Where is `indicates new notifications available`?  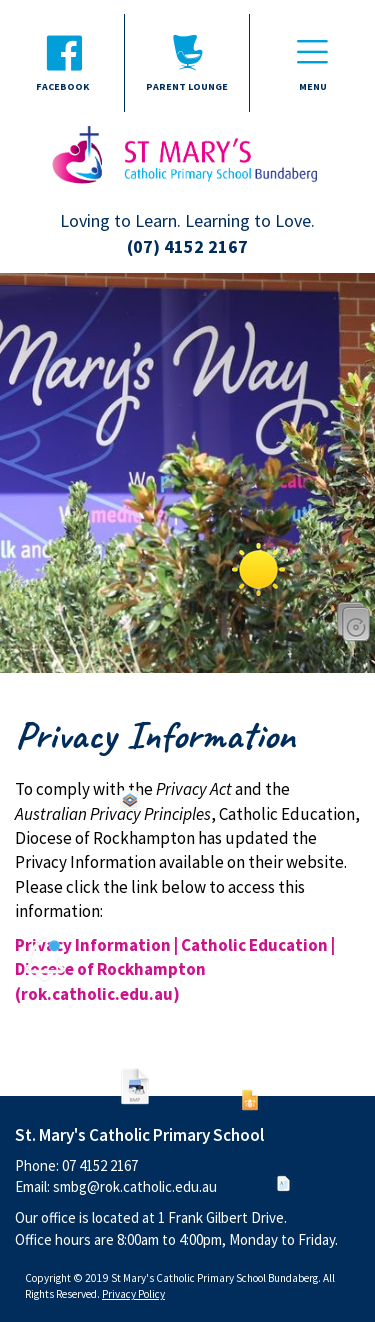 indicates new notifications available is located at coordinates (44, 959).